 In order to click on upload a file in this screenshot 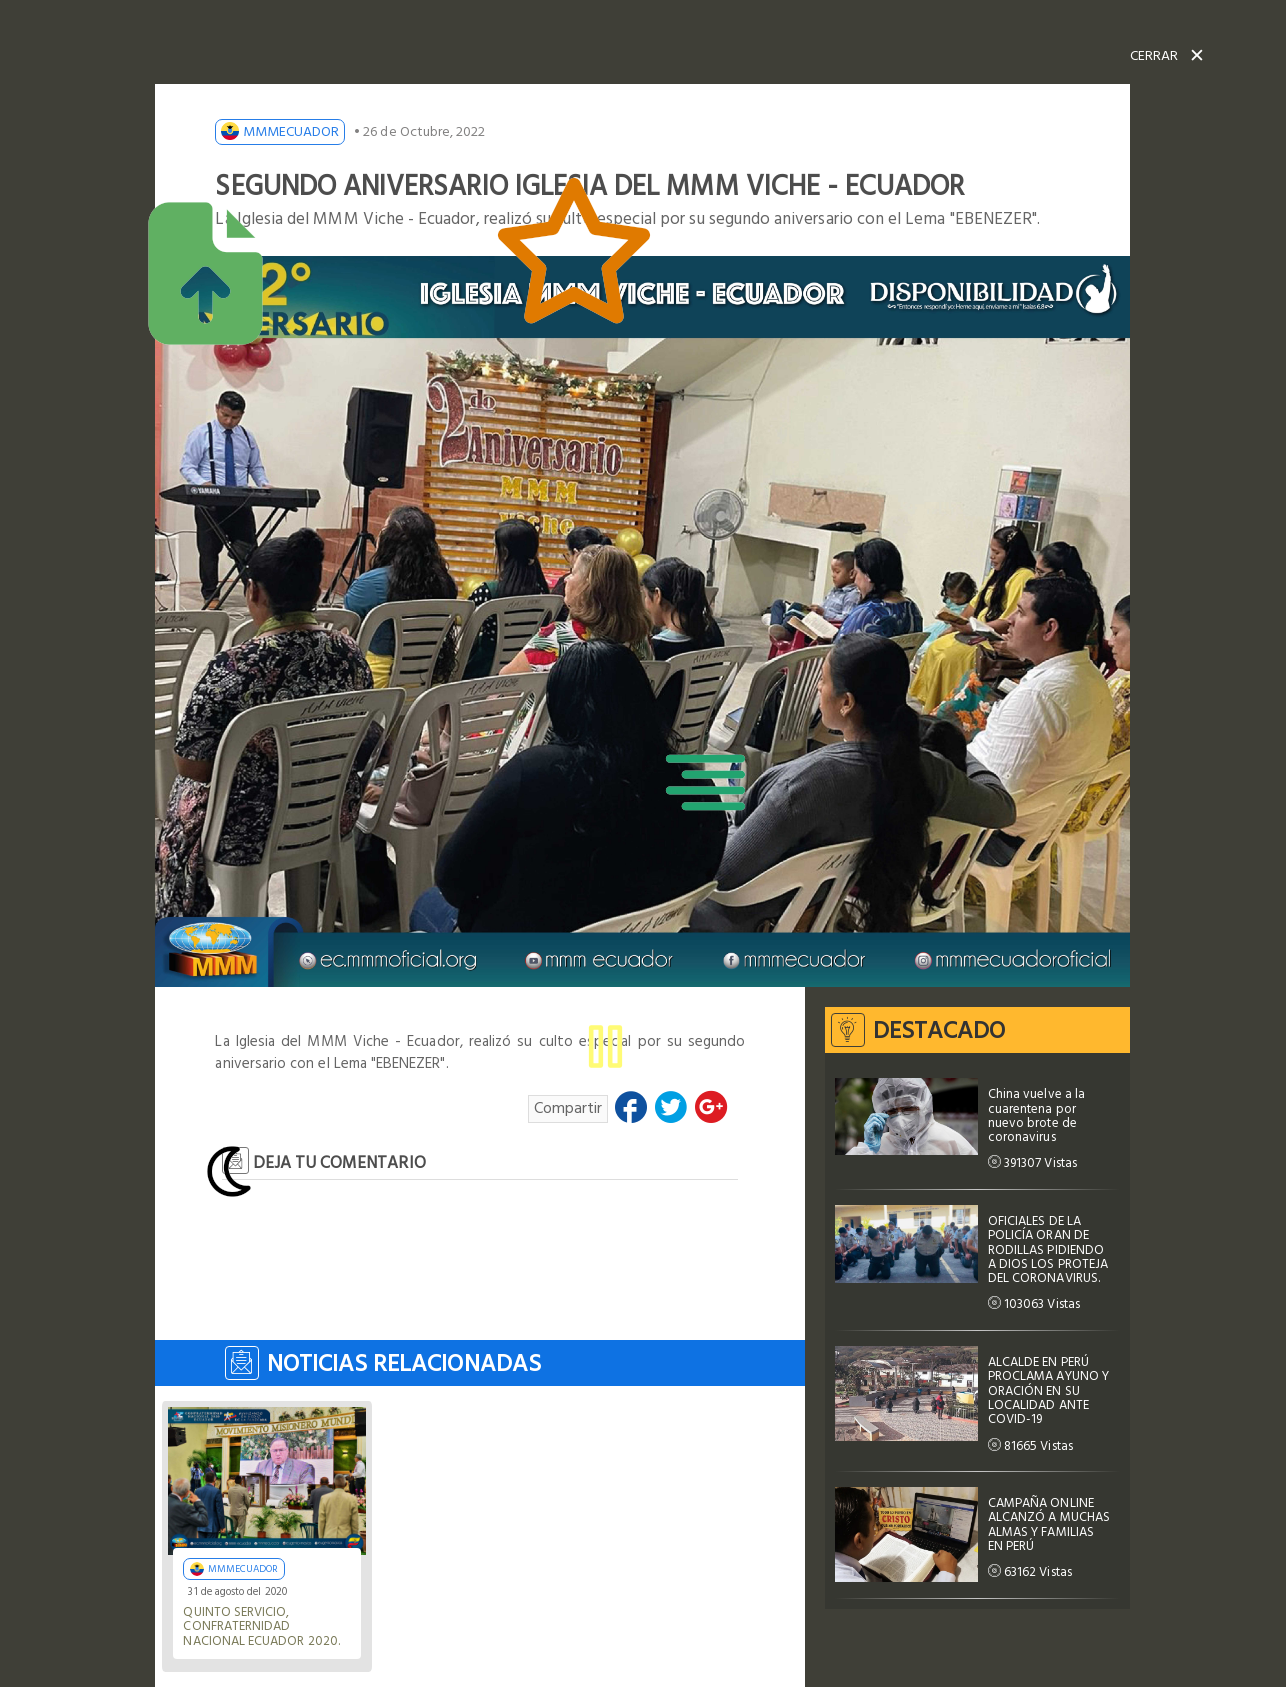, I will do `click(205, 273)`.